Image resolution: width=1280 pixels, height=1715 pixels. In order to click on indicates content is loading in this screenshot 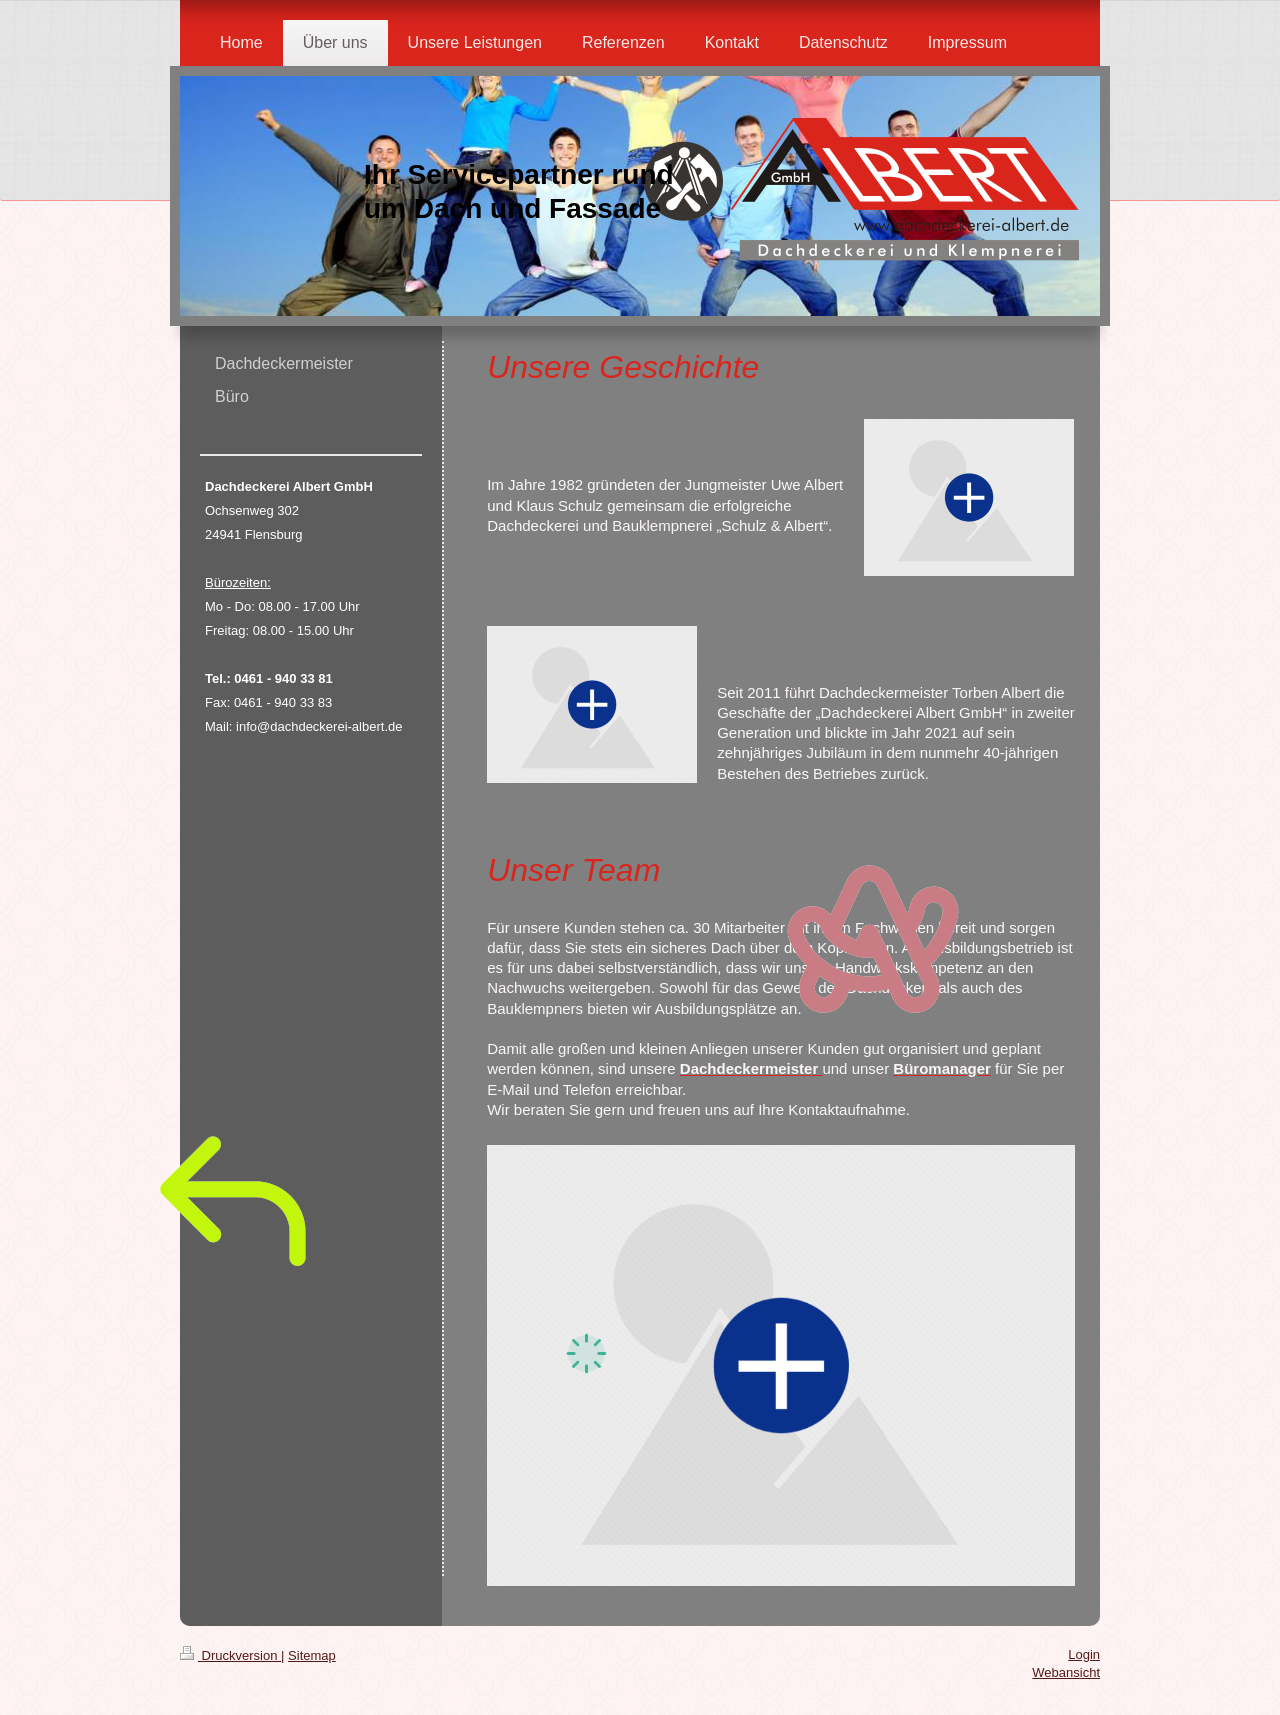, I will do `click(586, 1353)`.